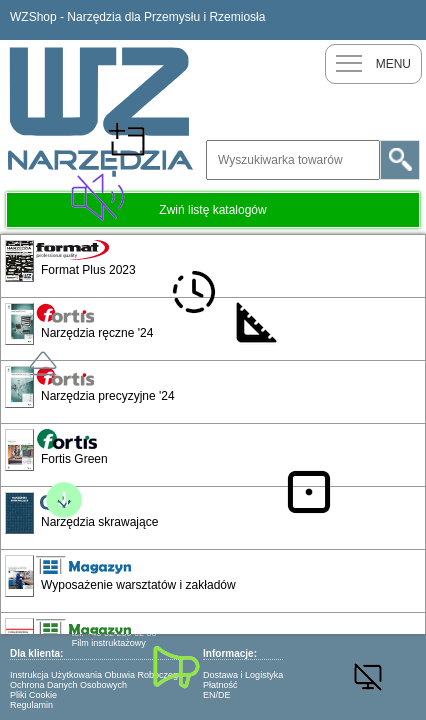 Image resolution: width=426 pixels, height=720 pixels. I want to click on disable display or screen sharing, so click(368, 677).